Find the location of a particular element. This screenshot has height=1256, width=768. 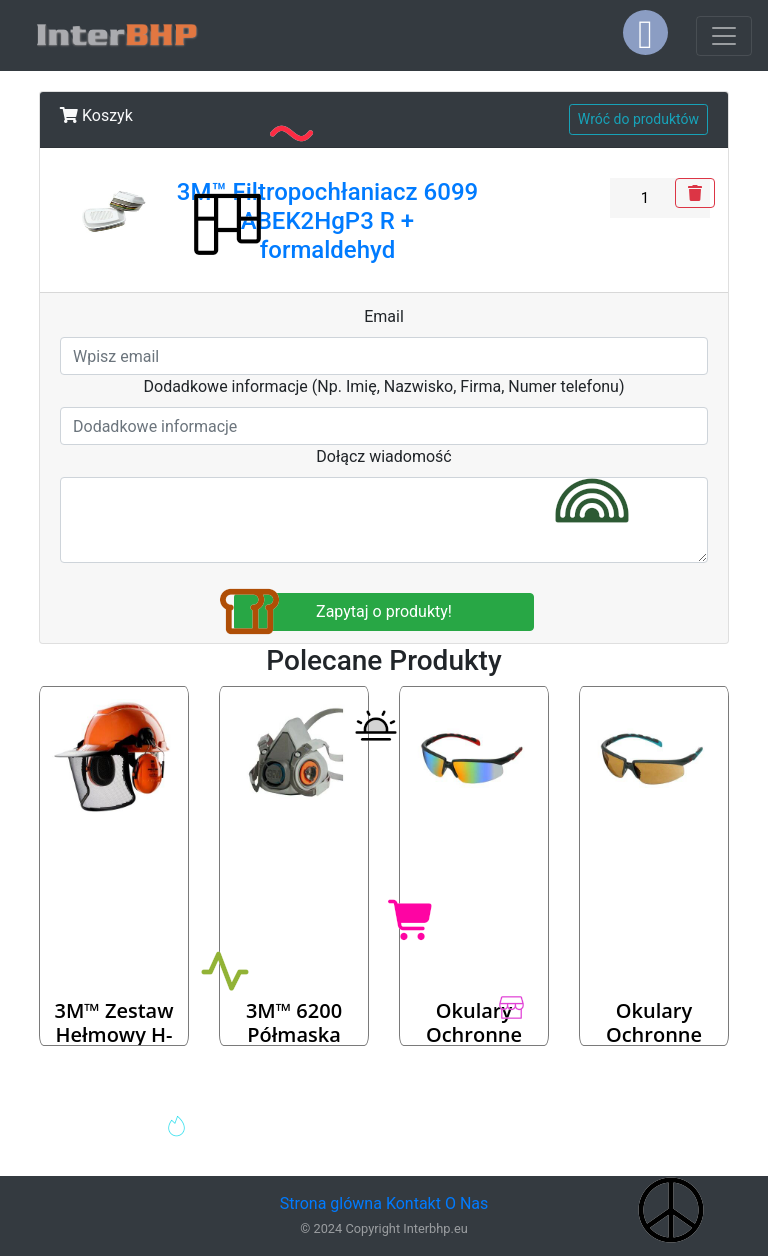

view trending or popular content is located at coordinates (176, 1126).